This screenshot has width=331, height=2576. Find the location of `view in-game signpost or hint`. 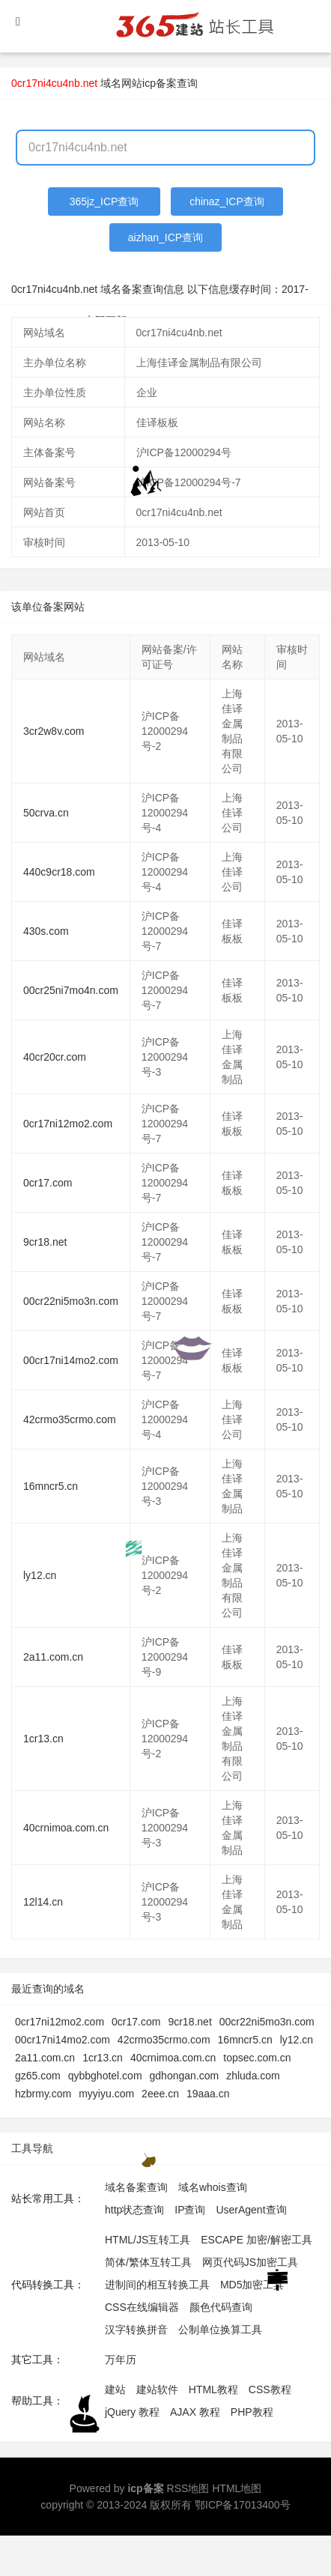

view in-game signpost or hint is located at coordinates (278, 2279).